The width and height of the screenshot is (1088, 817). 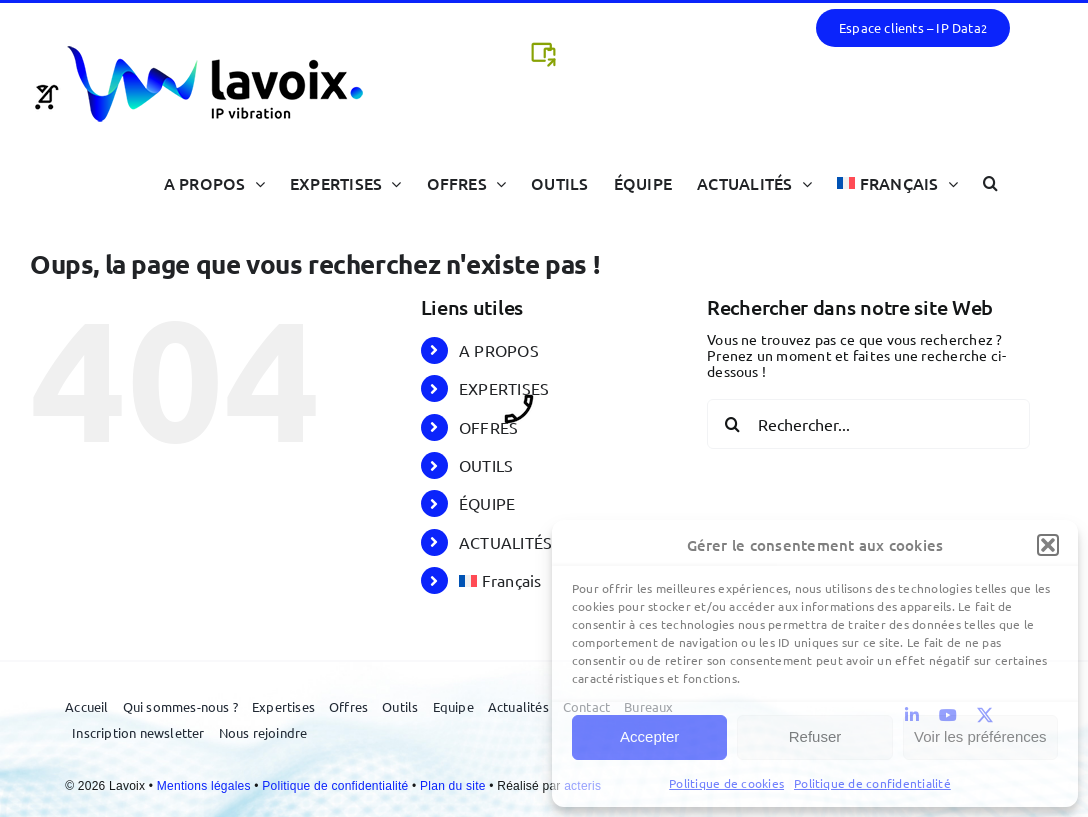 What do you see at coordinates (519, 409) in the screenshot?
I see `make a phone call` at bounding box center [519, 409].